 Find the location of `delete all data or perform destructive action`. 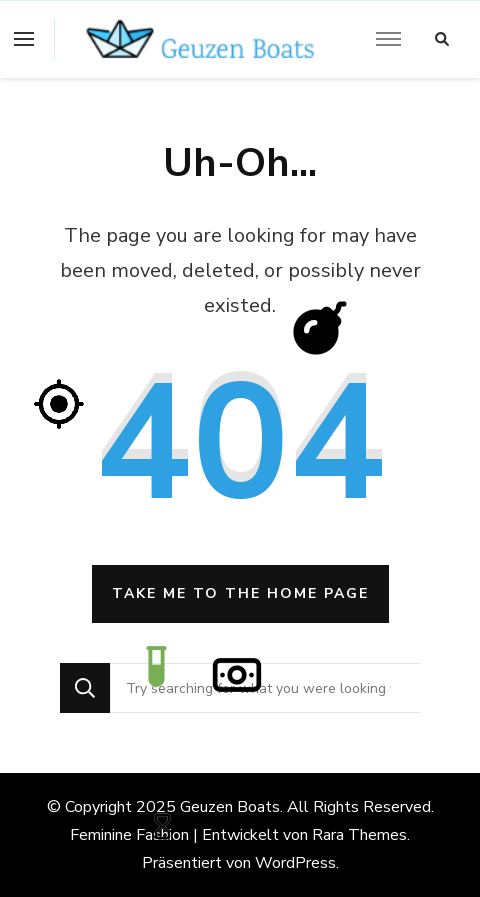

delete all data or perform destructive action is located at coordinates (320, 328).